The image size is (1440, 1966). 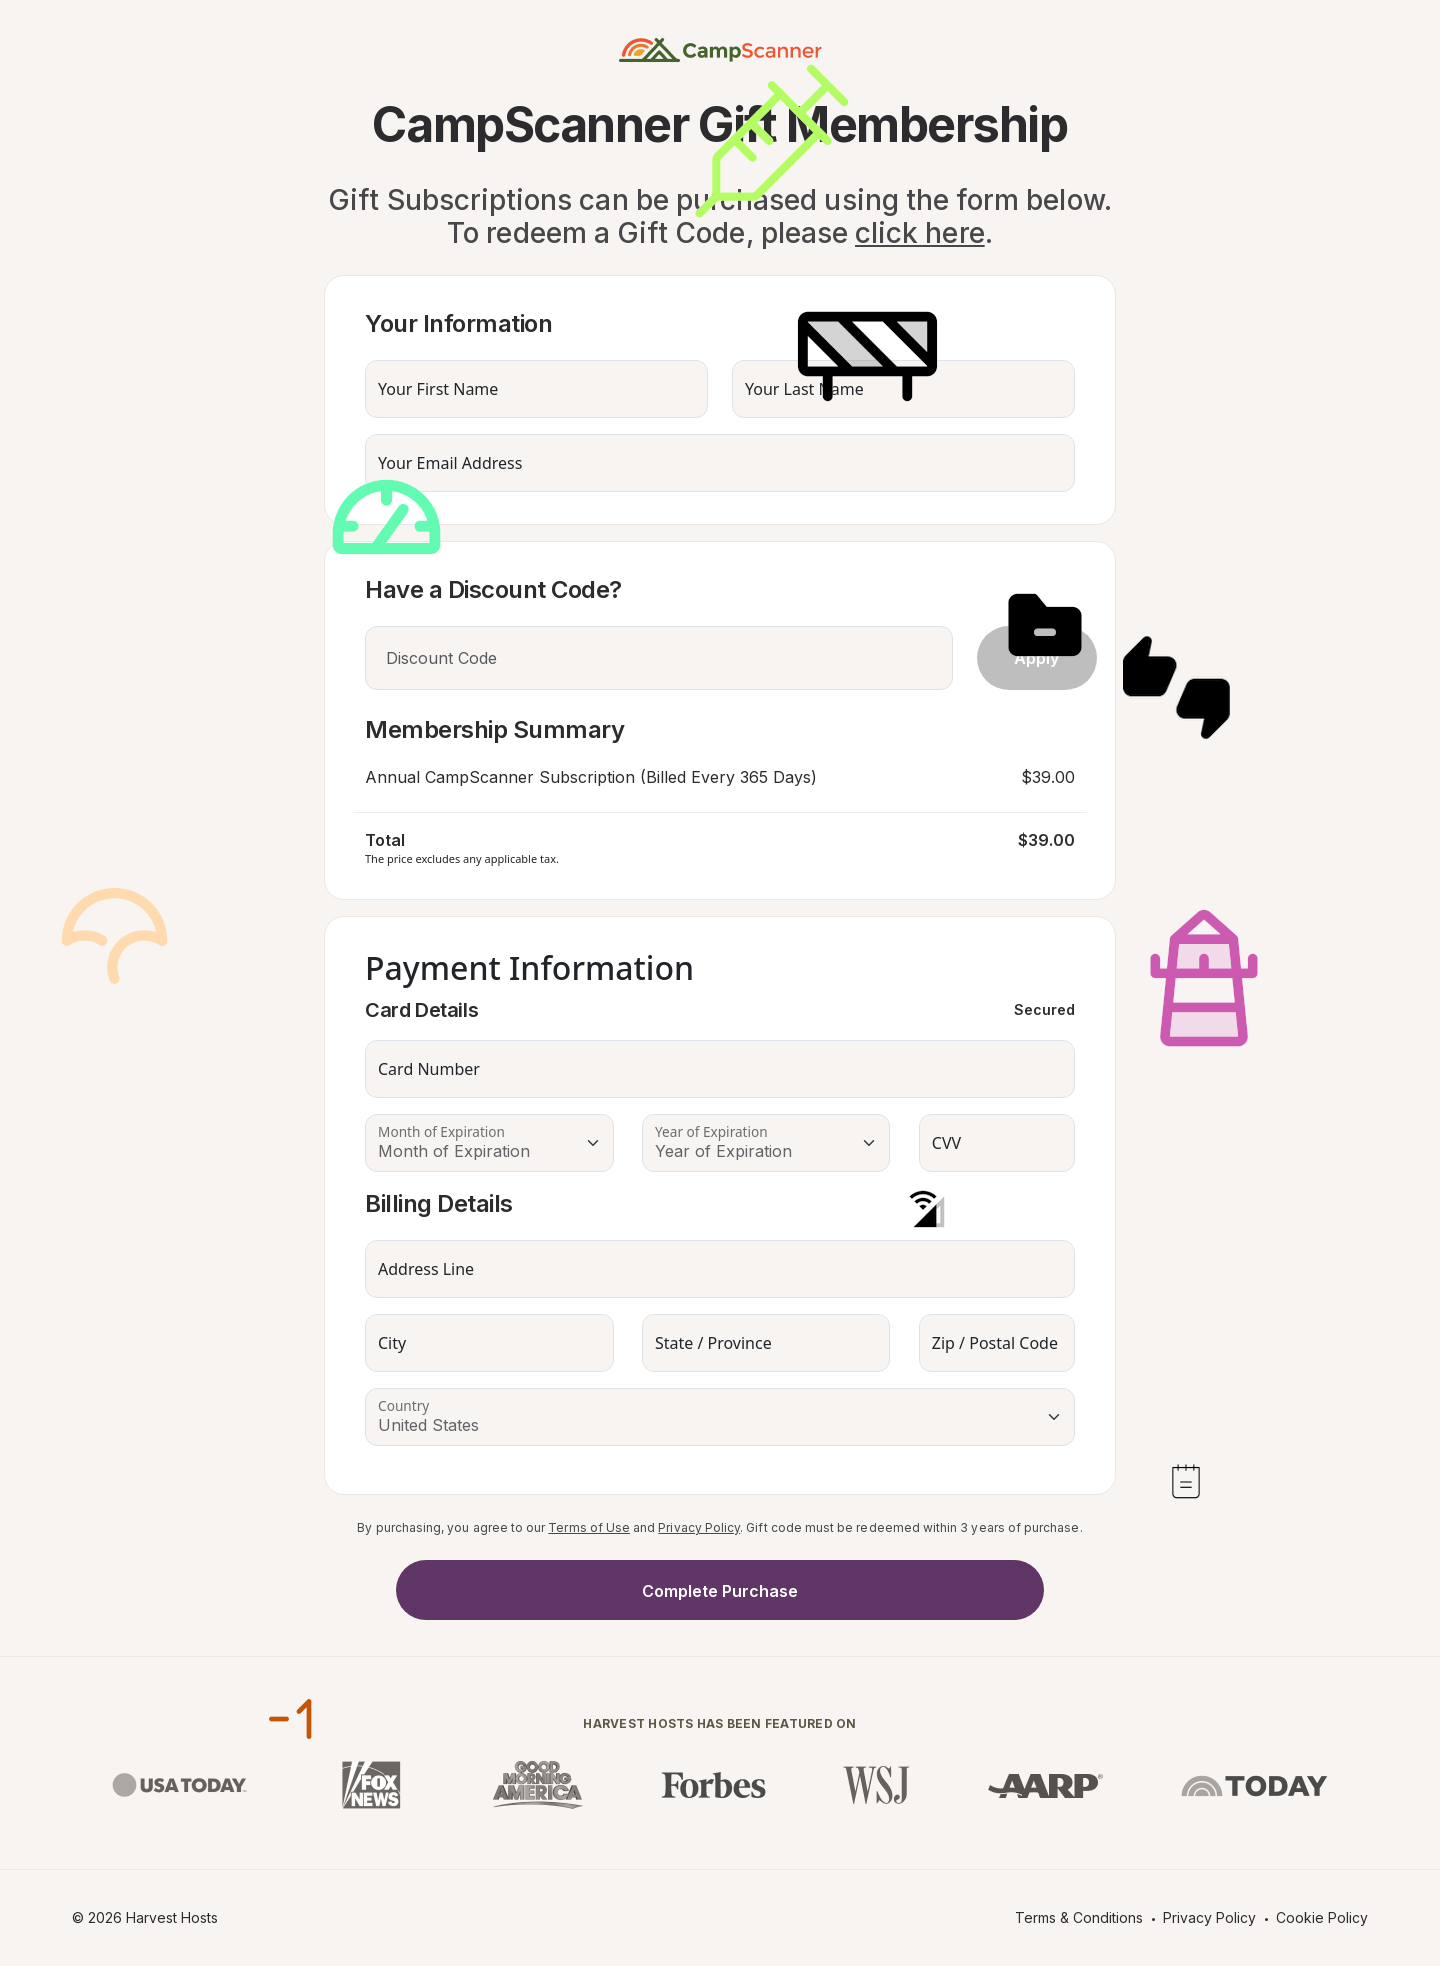 What do you see at coordinates (1186, 1482) in the screenshot?
I see `open notepad or notes app` at bounding box center [1186, 1482].